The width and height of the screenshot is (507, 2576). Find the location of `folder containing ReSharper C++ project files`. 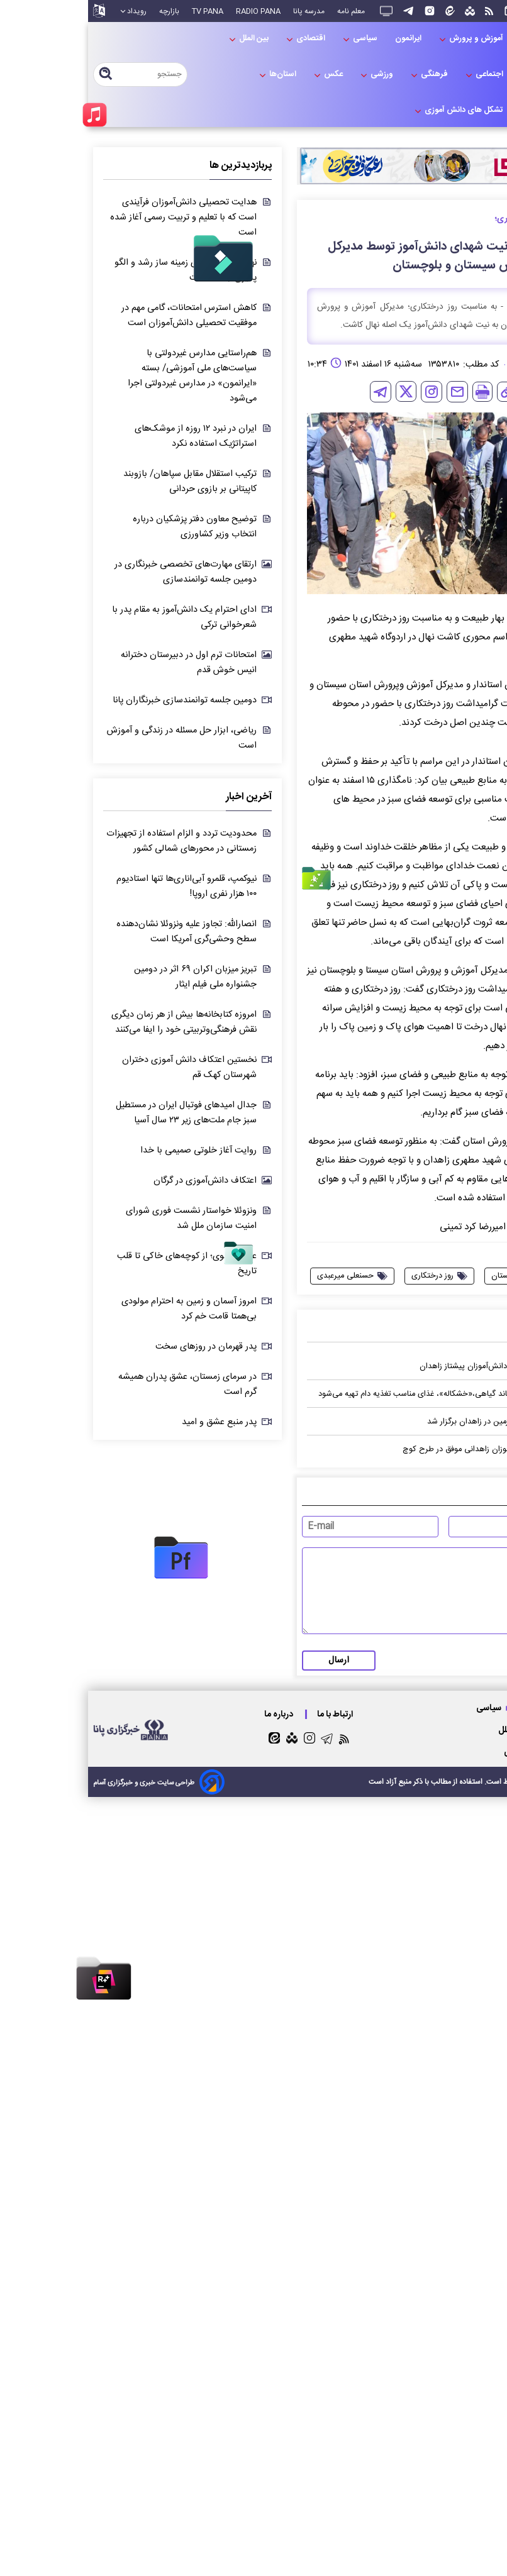

folder containing ReSharper C++ project files is located at coordinates (103, 1979).